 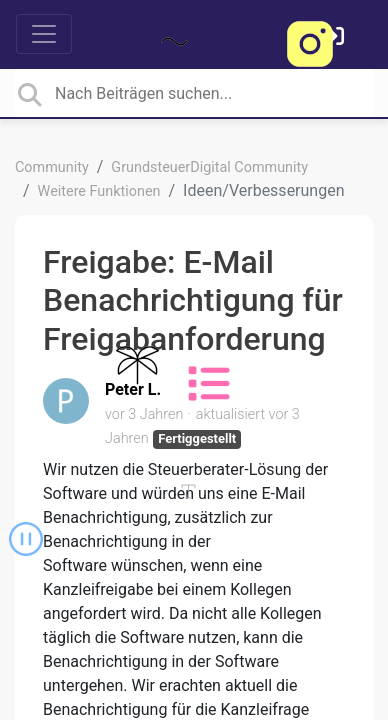 I want to click on pause media playback, so click(x=26, y=539).